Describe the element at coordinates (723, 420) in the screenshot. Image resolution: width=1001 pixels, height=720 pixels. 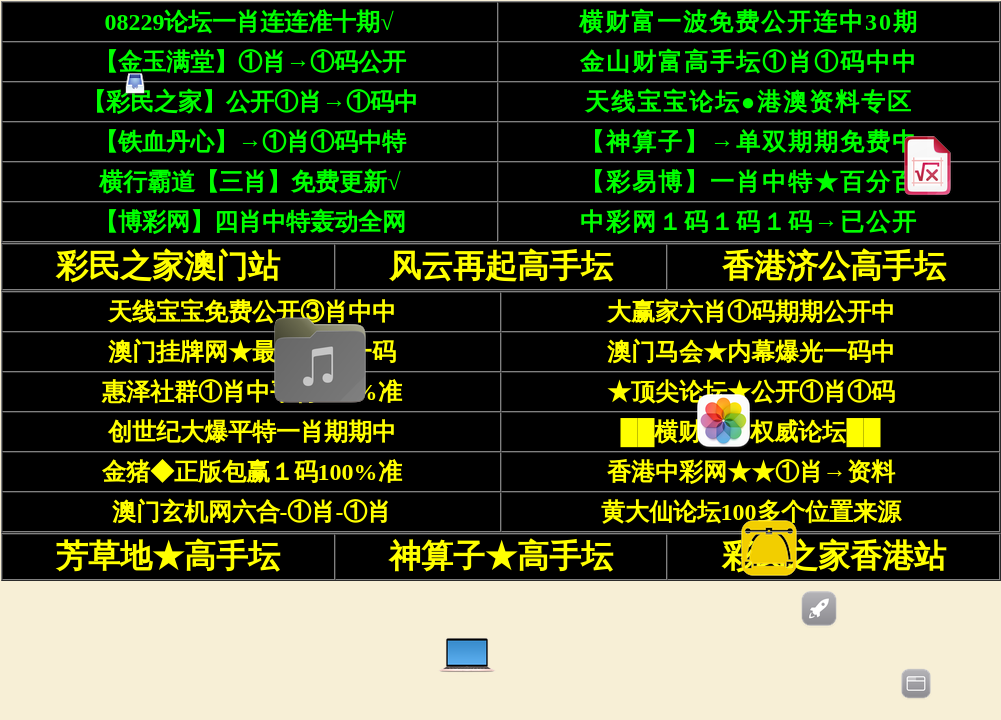
I see `open the photos app` at that location.